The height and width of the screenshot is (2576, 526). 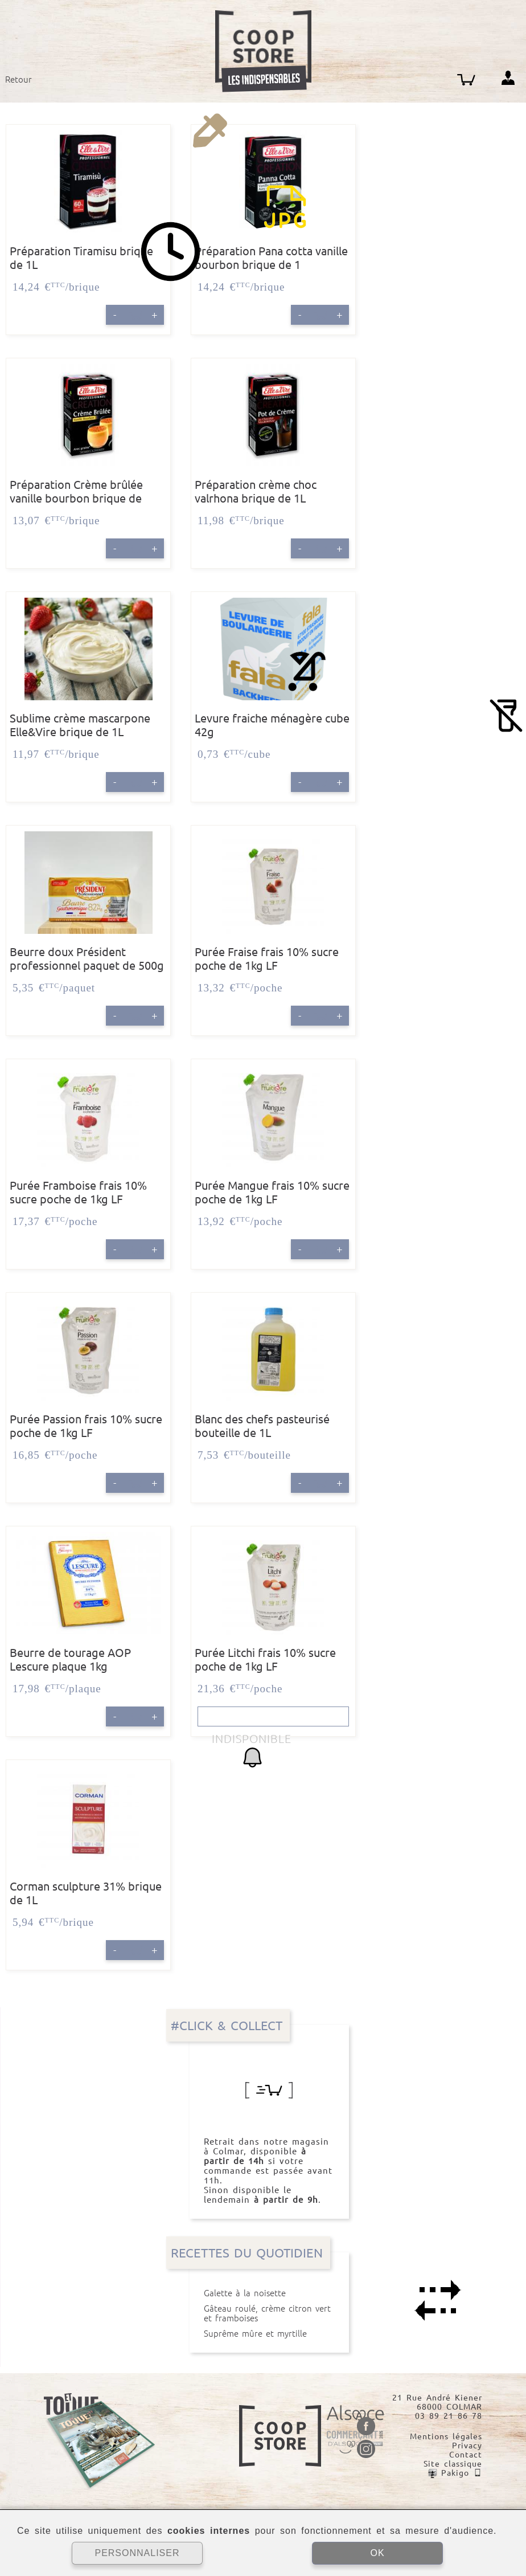 What do you see at coordinates (438, 2300) in the screenshot?
I see `view route with multiple stops` at bounding box center [438, 2300].